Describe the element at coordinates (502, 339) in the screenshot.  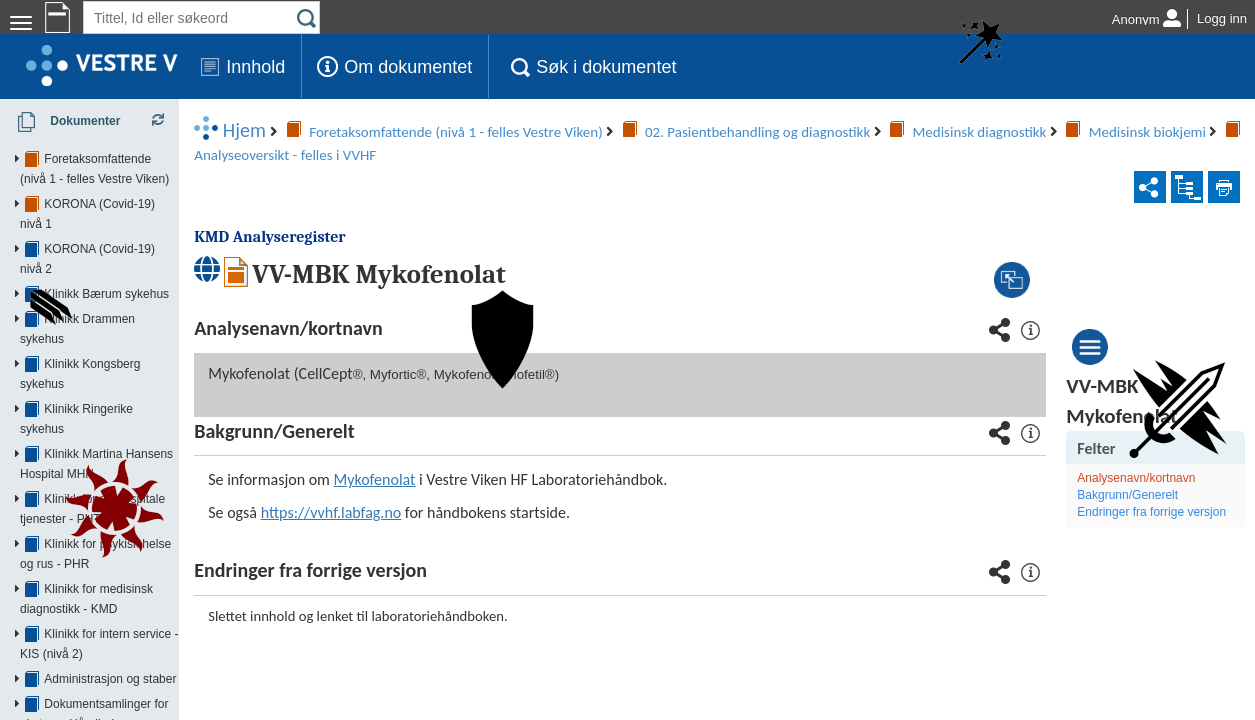
I see `access security or privacy settings` at that location.